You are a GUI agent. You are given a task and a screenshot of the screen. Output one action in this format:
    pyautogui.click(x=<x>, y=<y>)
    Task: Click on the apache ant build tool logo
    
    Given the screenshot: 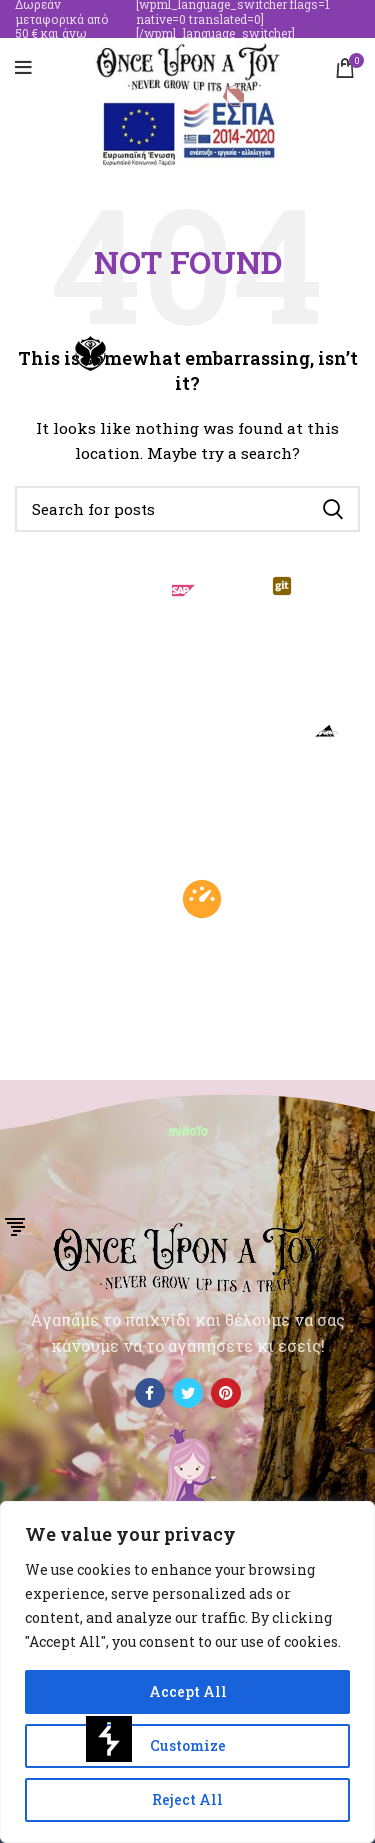 What is the action you would take?
    pyautogui.click(x=326, y=731)
    